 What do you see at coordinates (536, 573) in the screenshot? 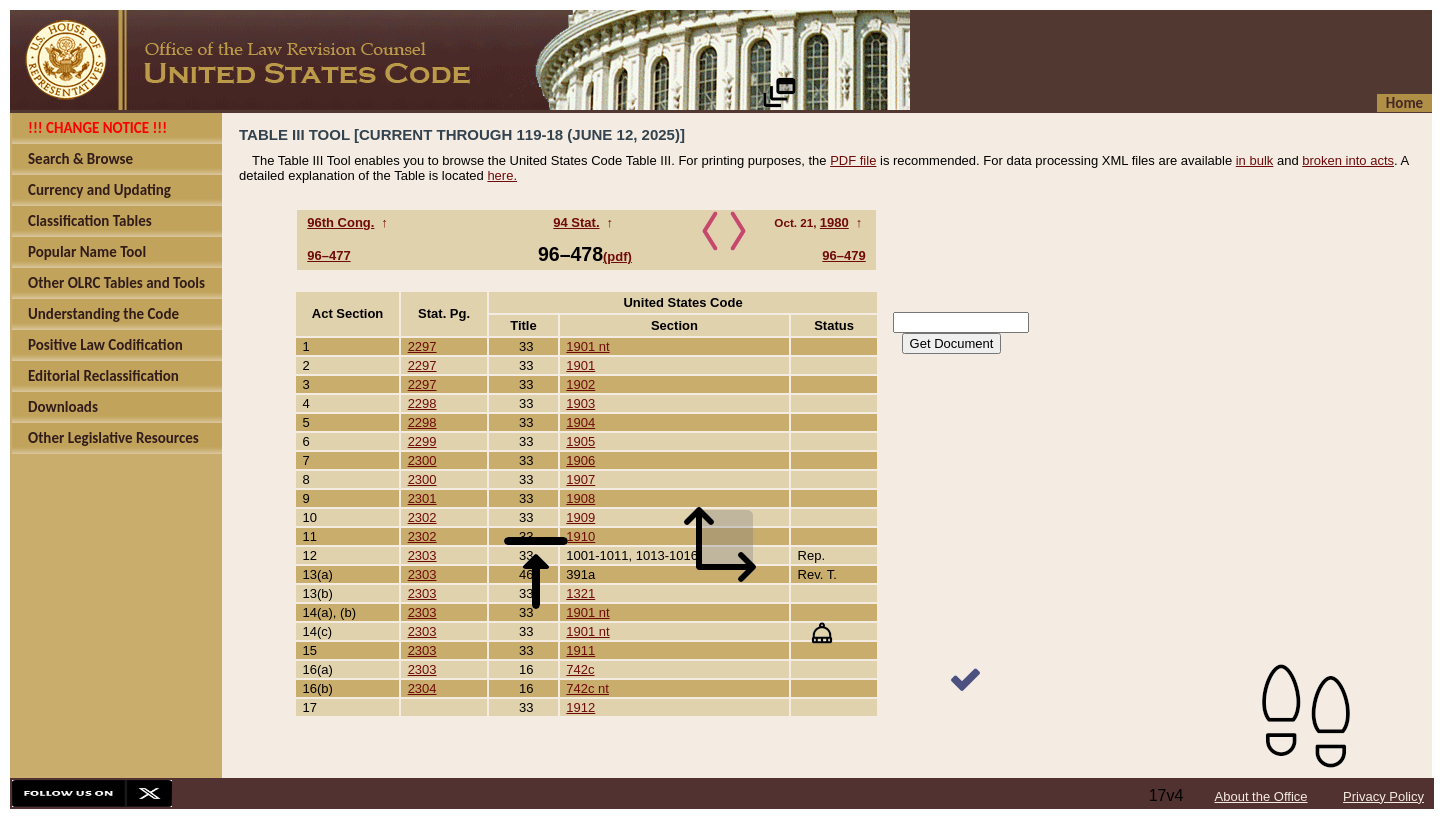
I see `align content to the top` at bounding box center [536, 573].